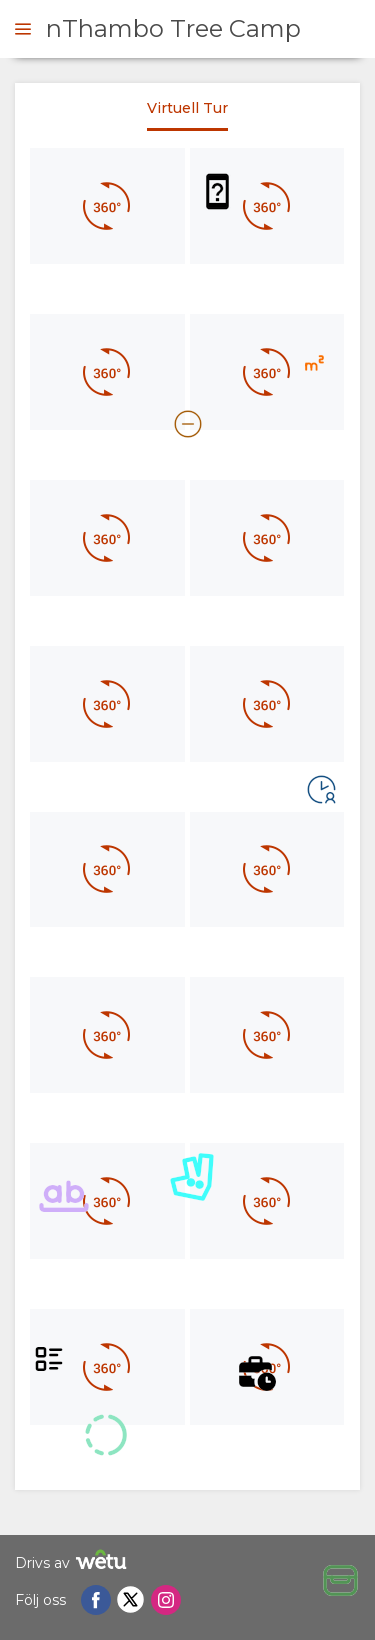 The width and height of the screenshot is (375, 1640). What do you see at coordinates (64, 1194) in the screenshot?
I see `toggle whole word matching in search` at bounding box center [64, 1194].